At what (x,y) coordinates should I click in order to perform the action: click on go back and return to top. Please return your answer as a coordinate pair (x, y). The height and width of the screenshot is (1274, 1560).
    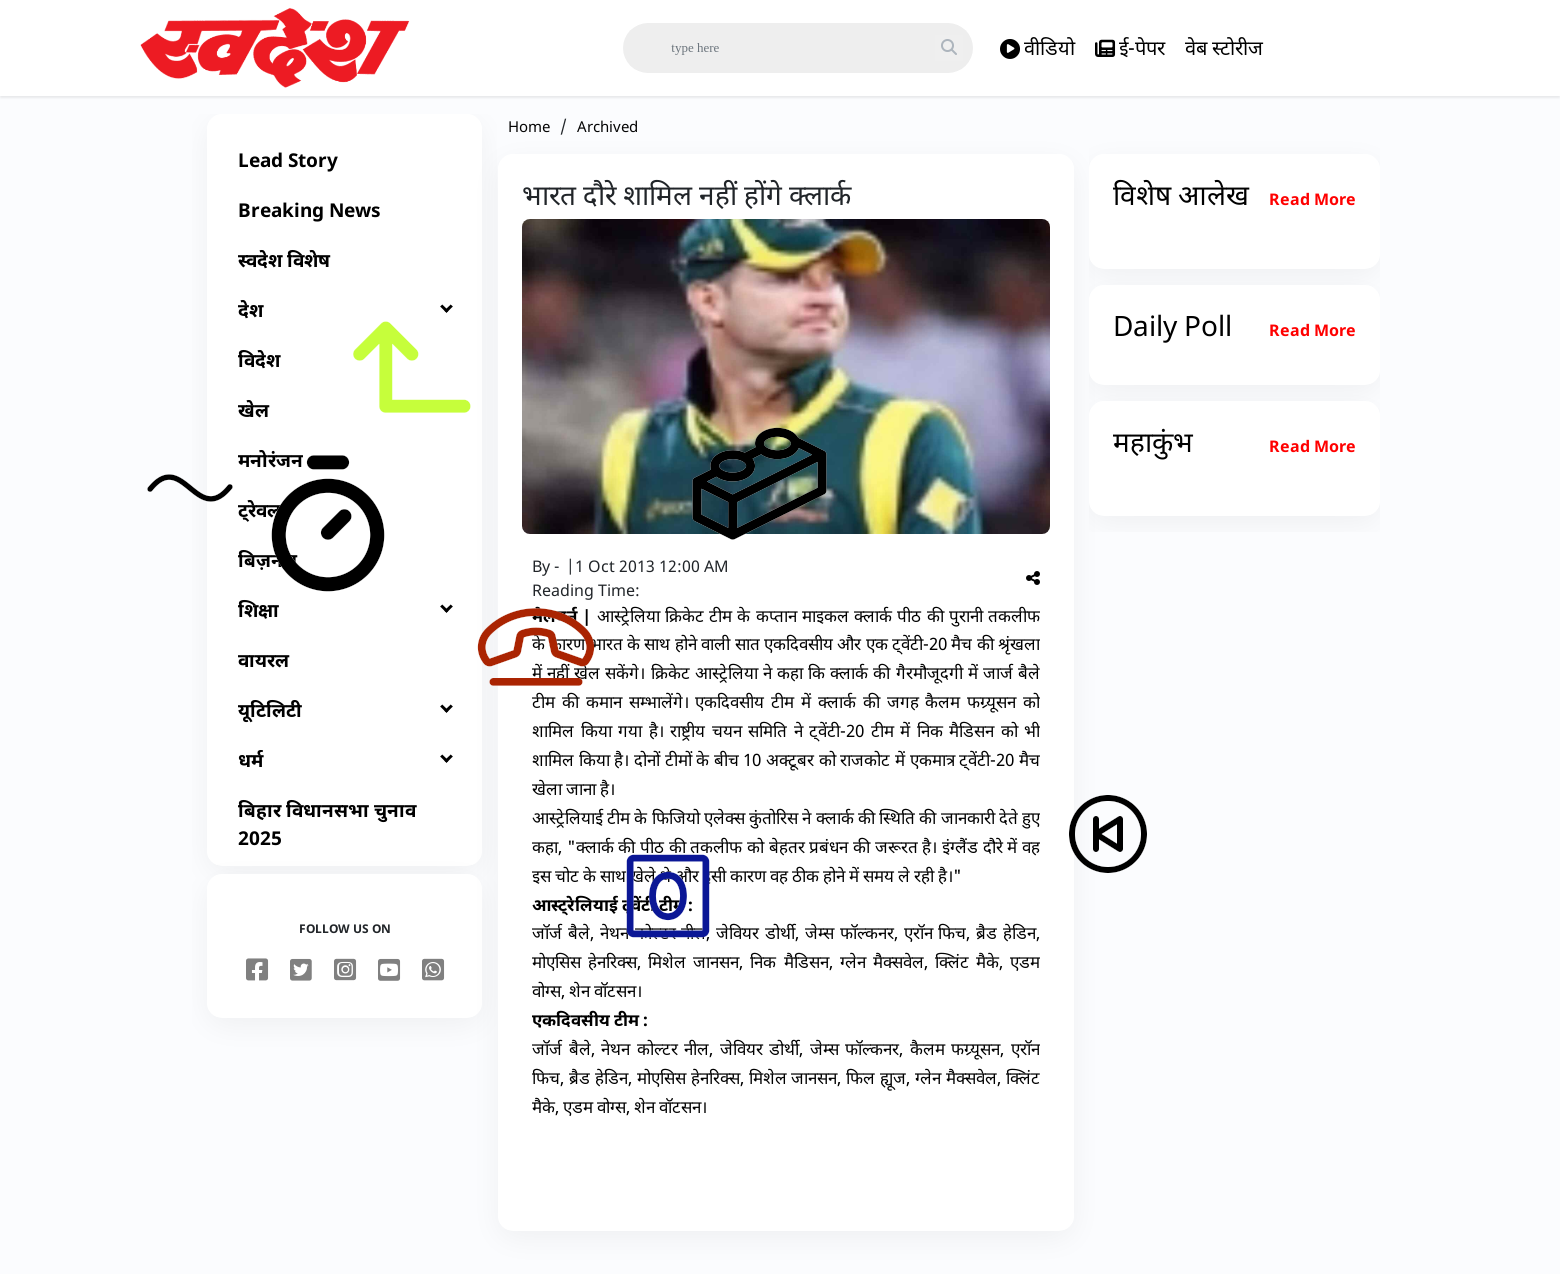
    Looking at the image, I should click on (407, 371).